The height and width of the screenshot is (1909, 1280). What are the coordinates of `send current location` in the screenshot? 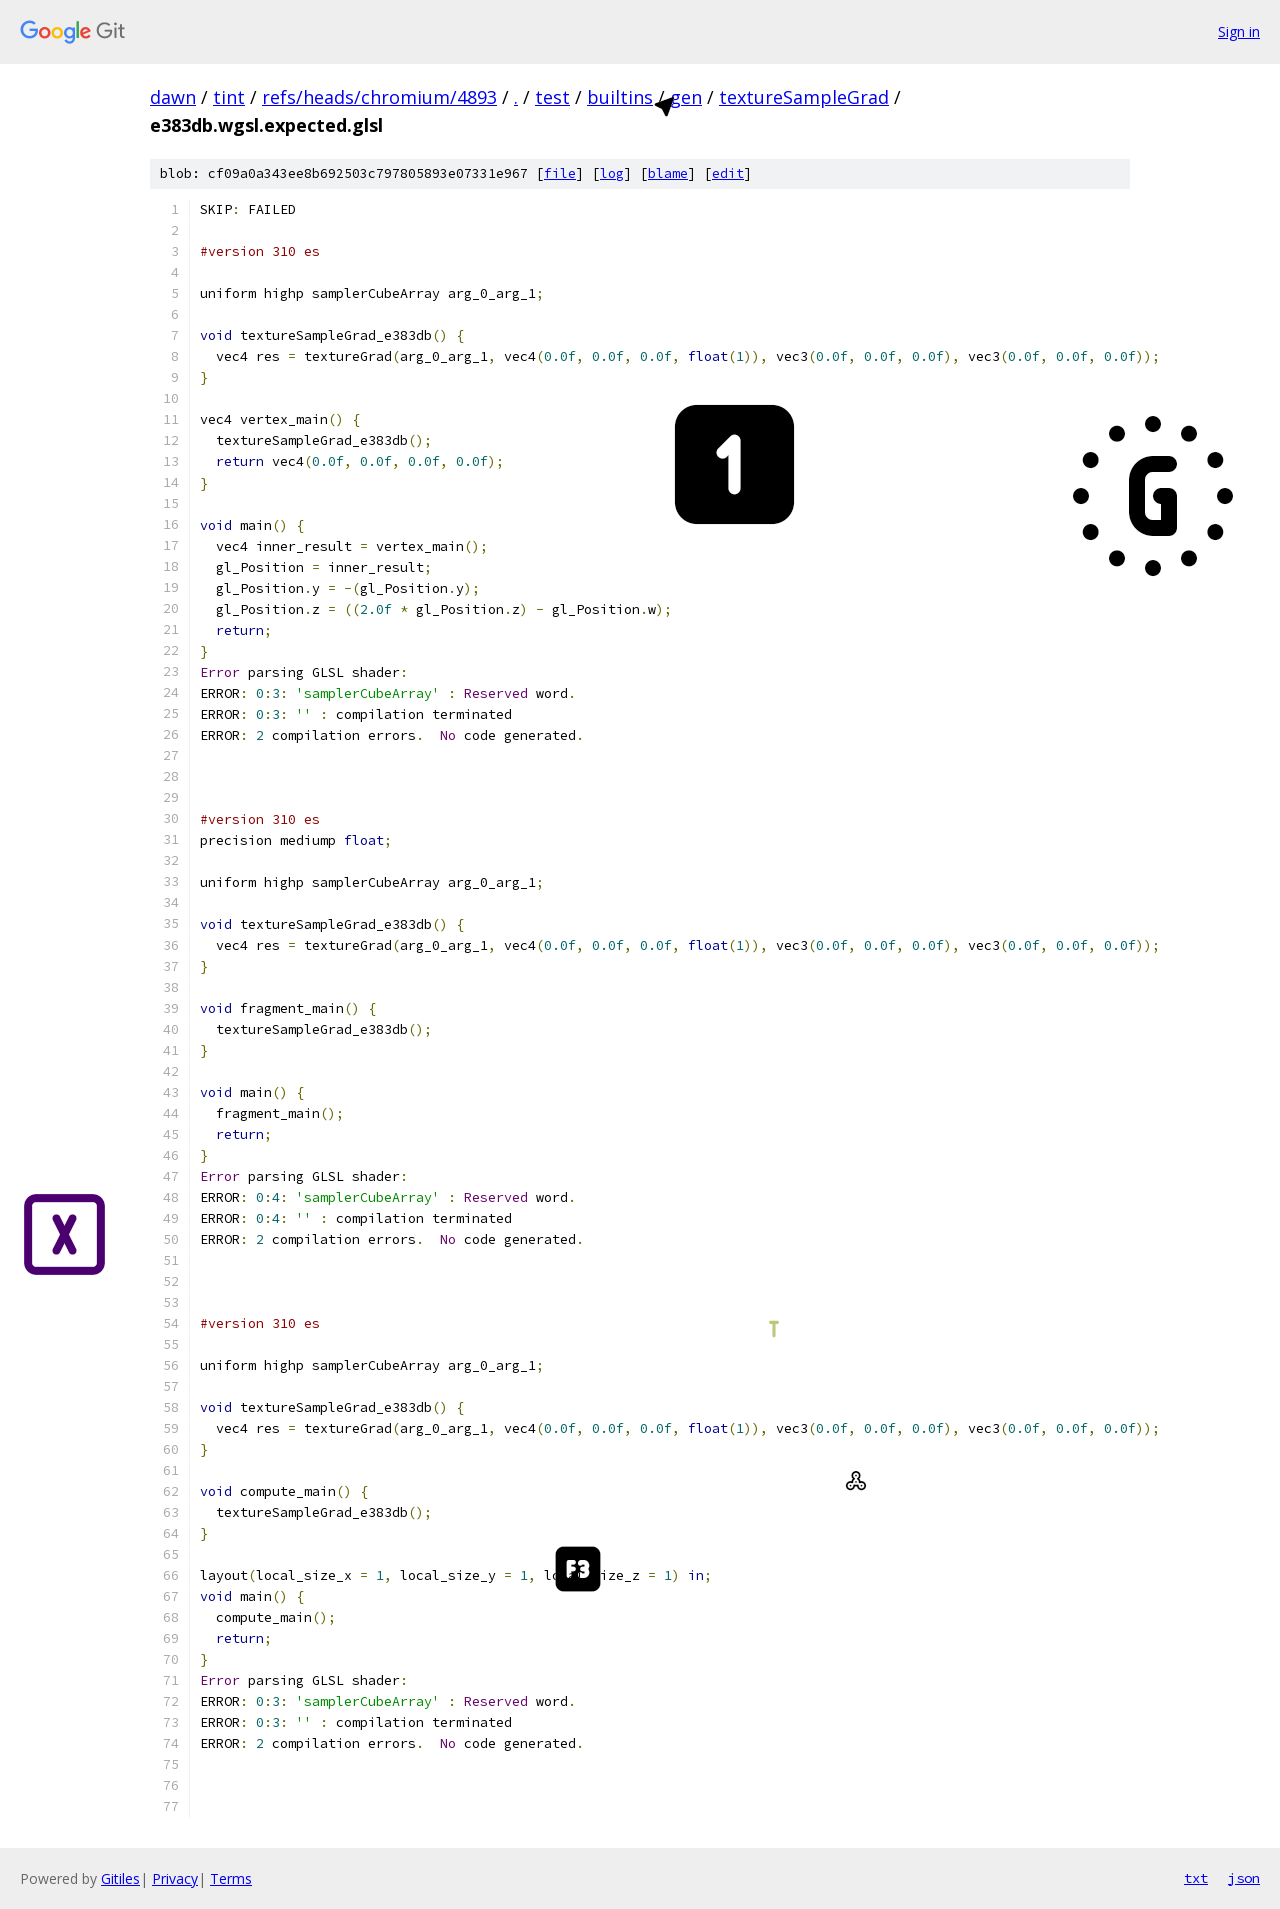 It's located at (664, 106).